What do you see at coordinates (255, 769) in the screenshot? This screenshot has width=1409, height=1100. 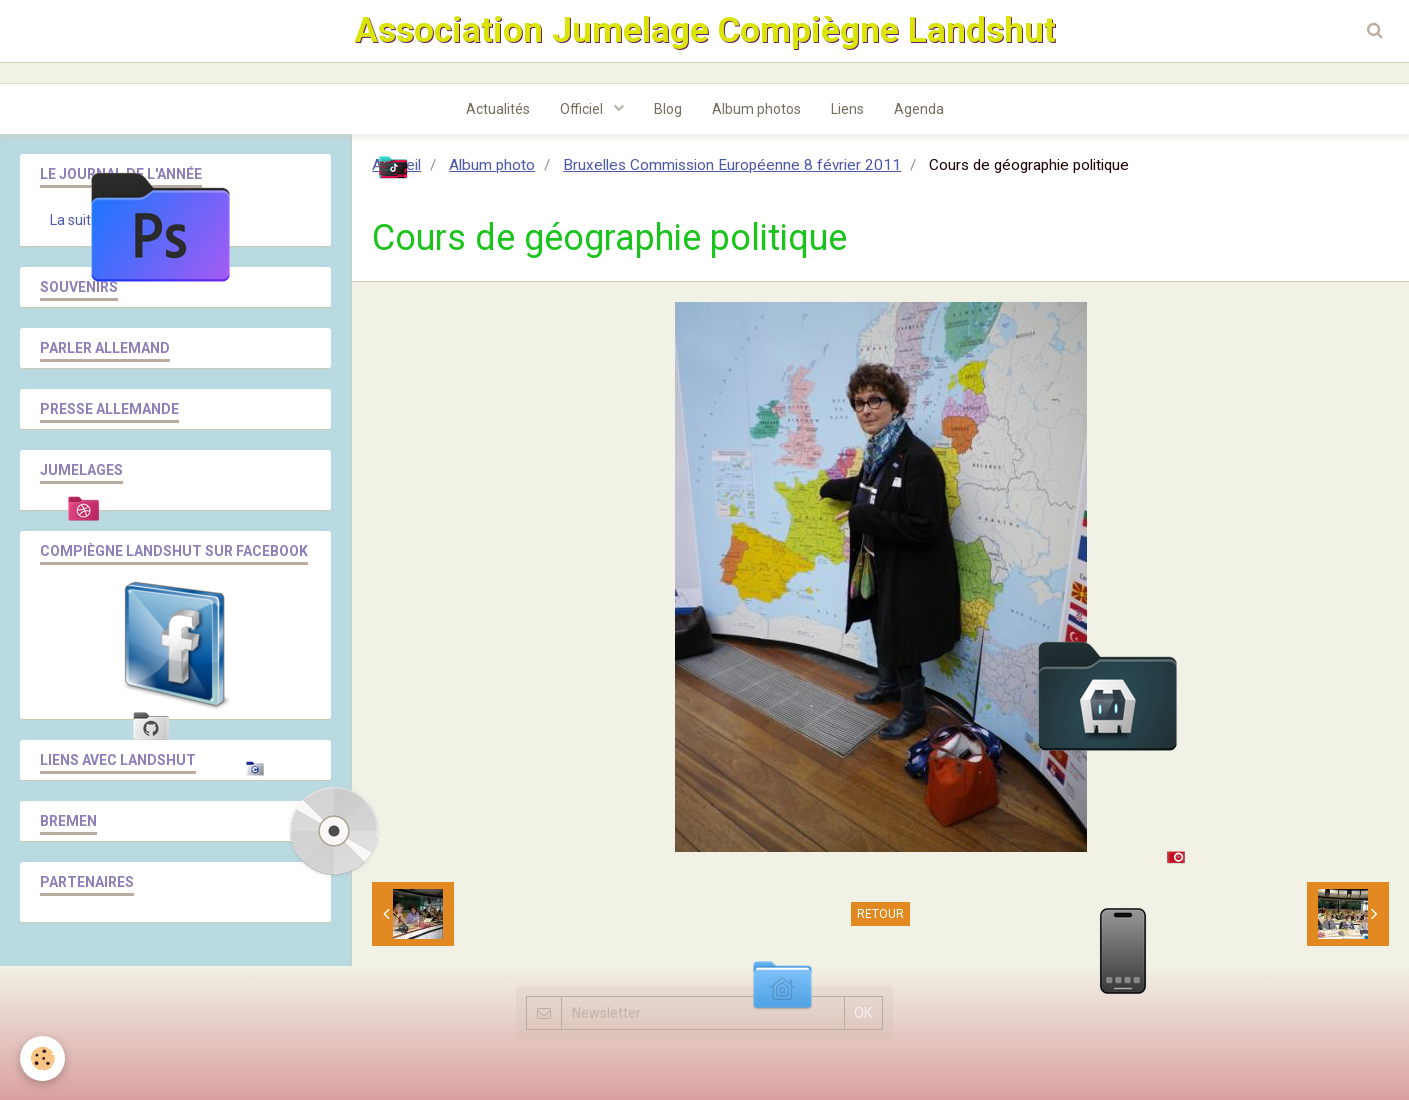 I see `open folder containing C programming files` at bounding box center [255, 769].